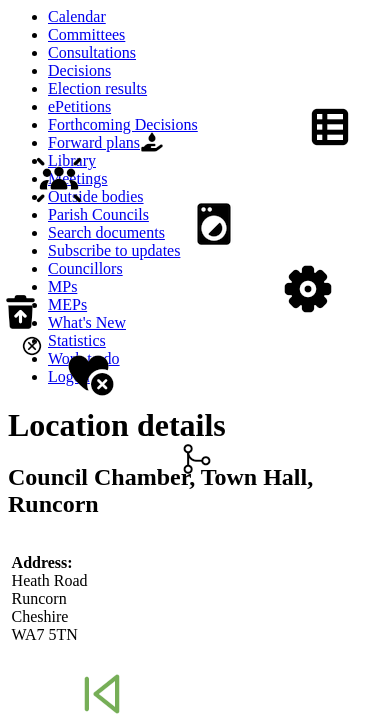 This screenshot has height=720, width=375. I want to click on skip to previous track, so click(102, 694).